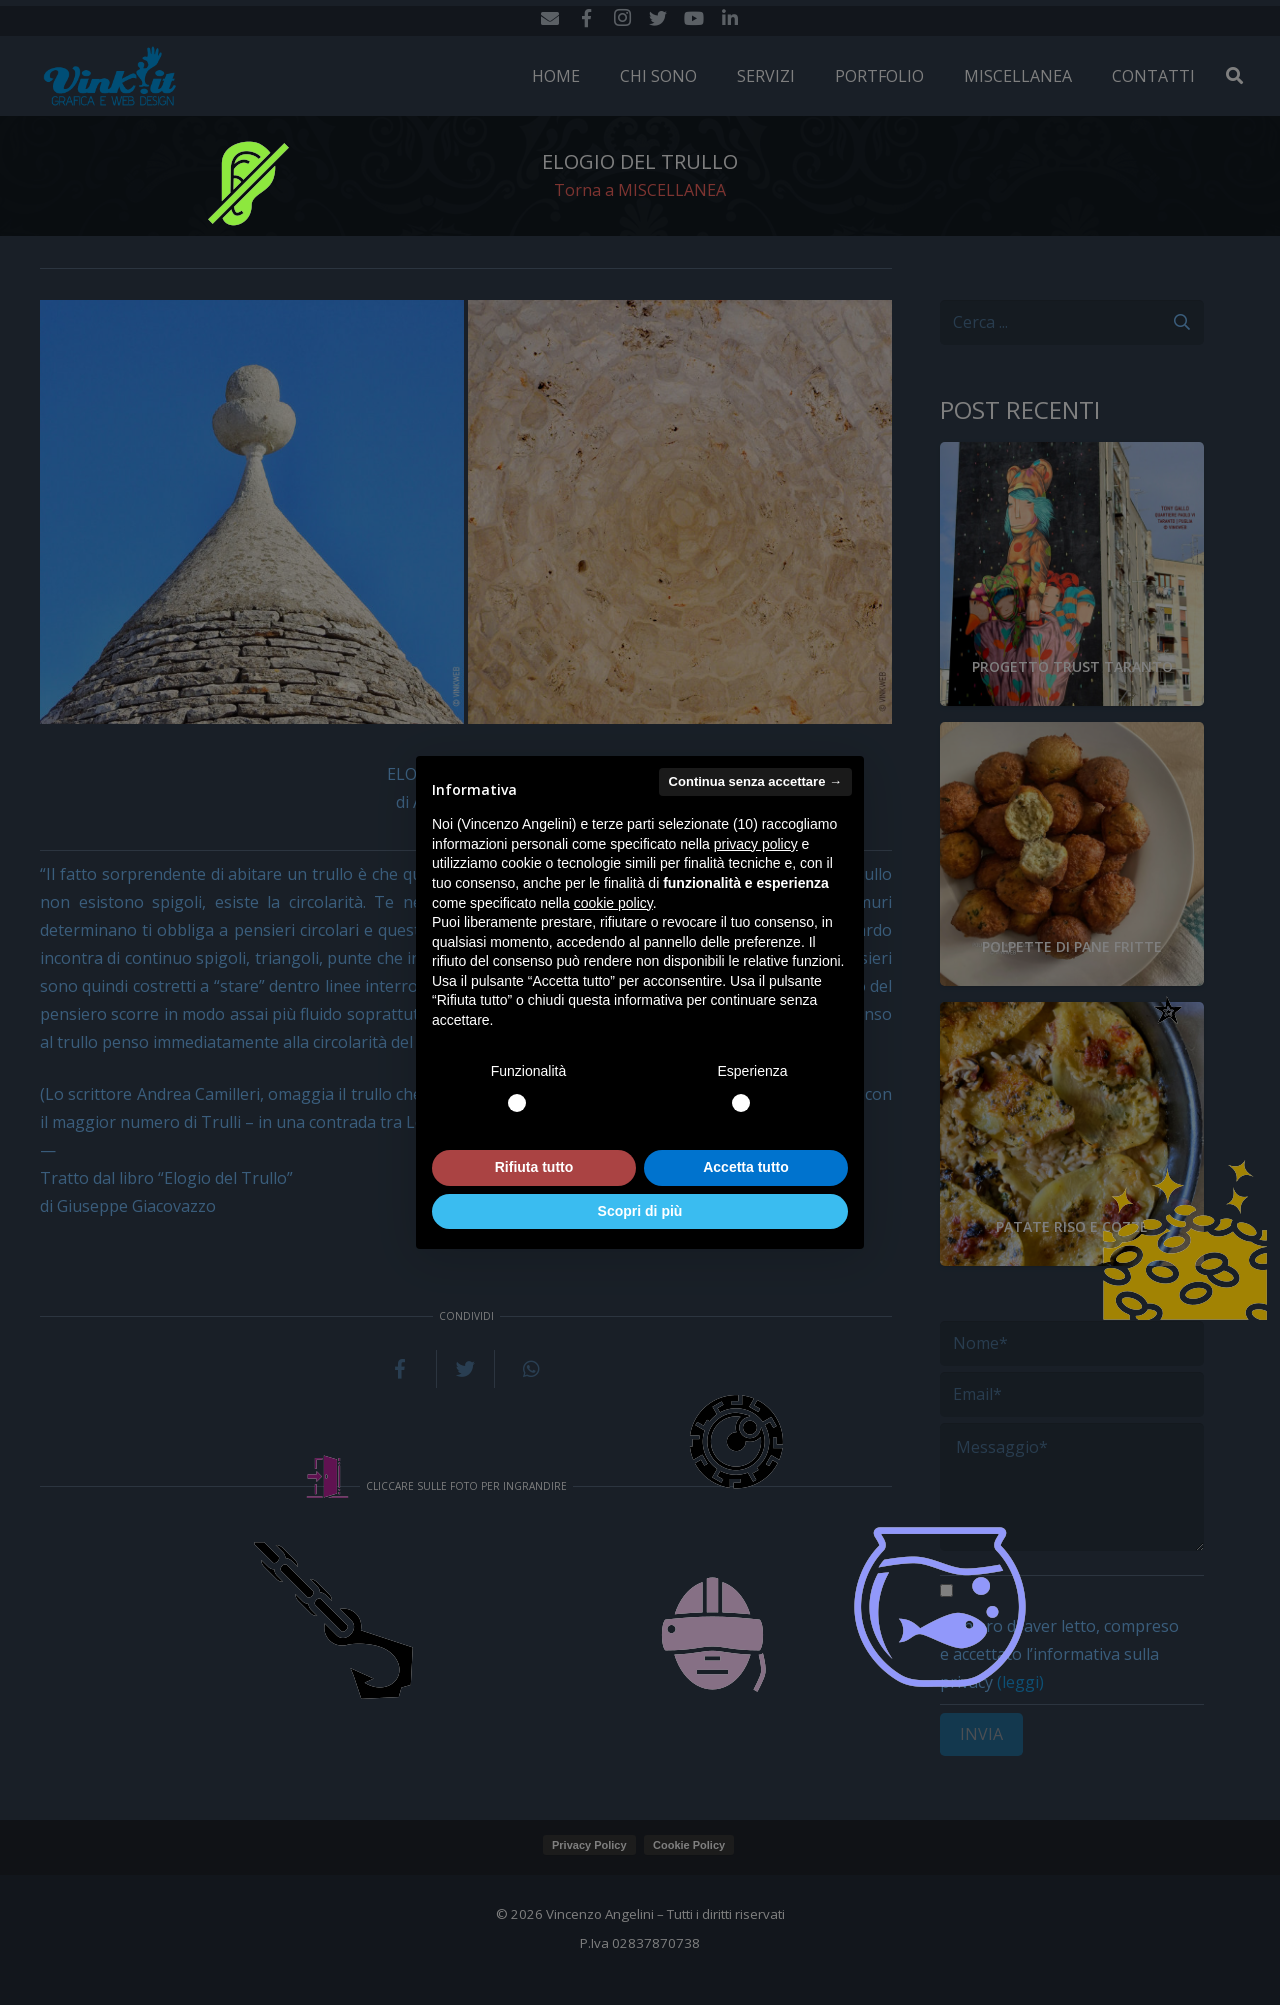  I want to click on indicates a beach or ocean-themed game level, so click(1168, 1010).